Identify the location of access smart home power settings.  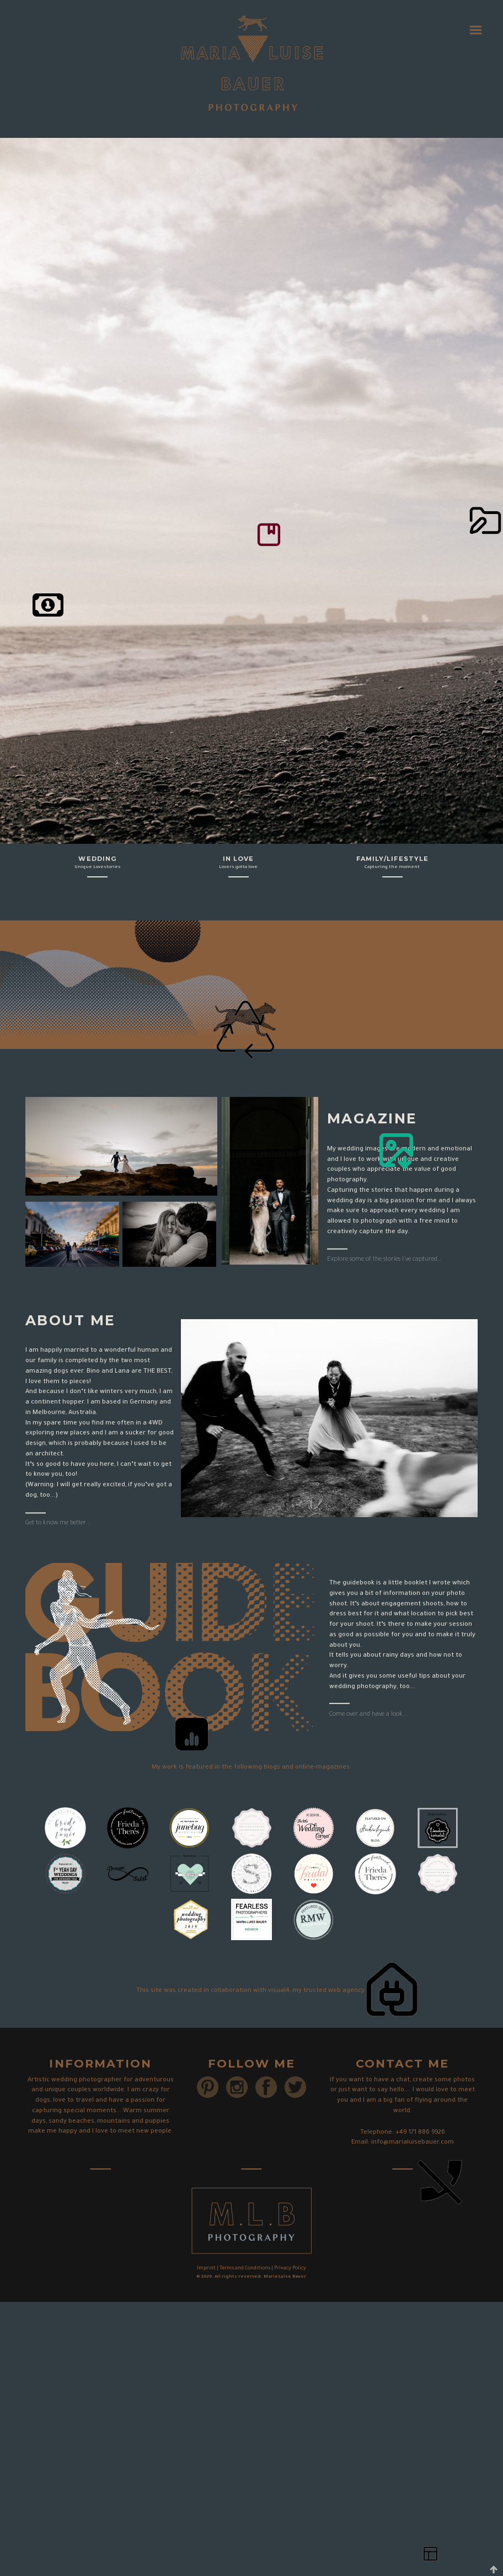
(392, 1990).